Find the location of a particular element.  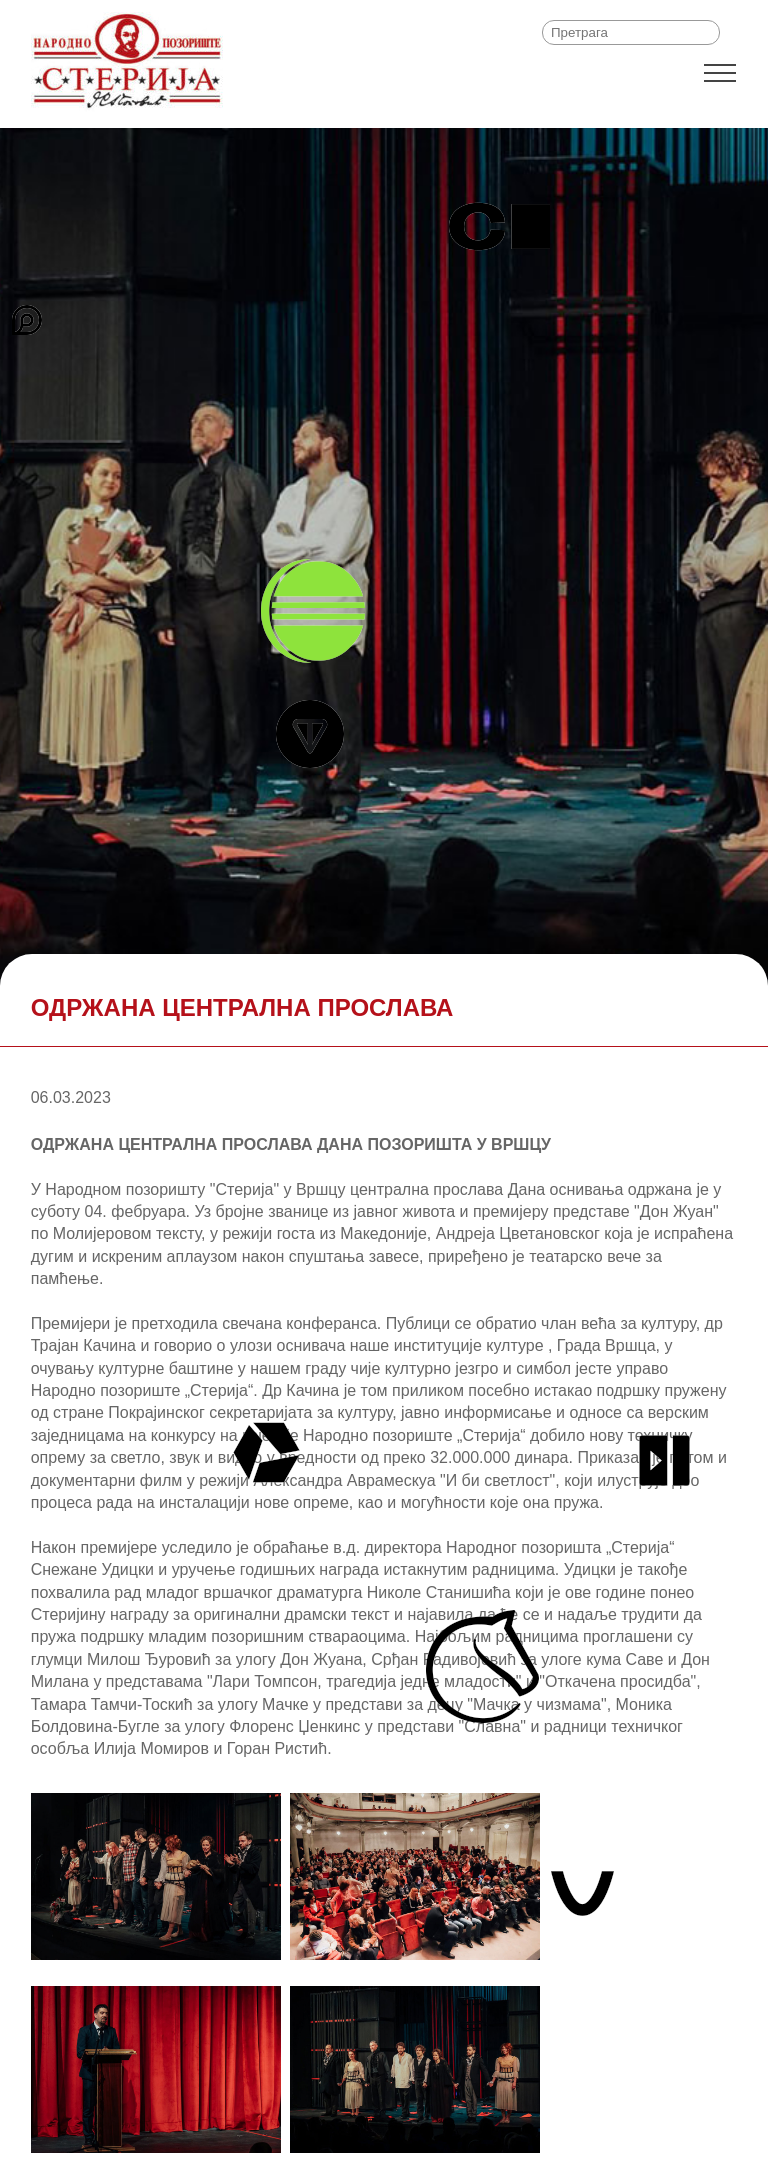

visit the voelkner website or store is located at coordinates (582, 1893).